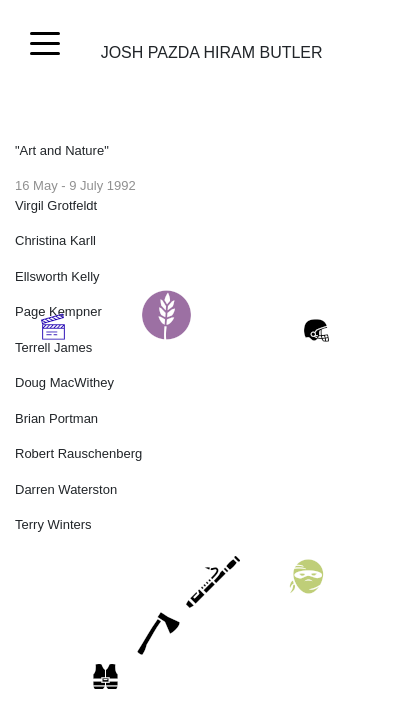 This screenshot has height=720, width=401. What do you see at coordinates (316, 330) in the screenshot?
I see `access american football content or games` at bounding box center [316, 330].